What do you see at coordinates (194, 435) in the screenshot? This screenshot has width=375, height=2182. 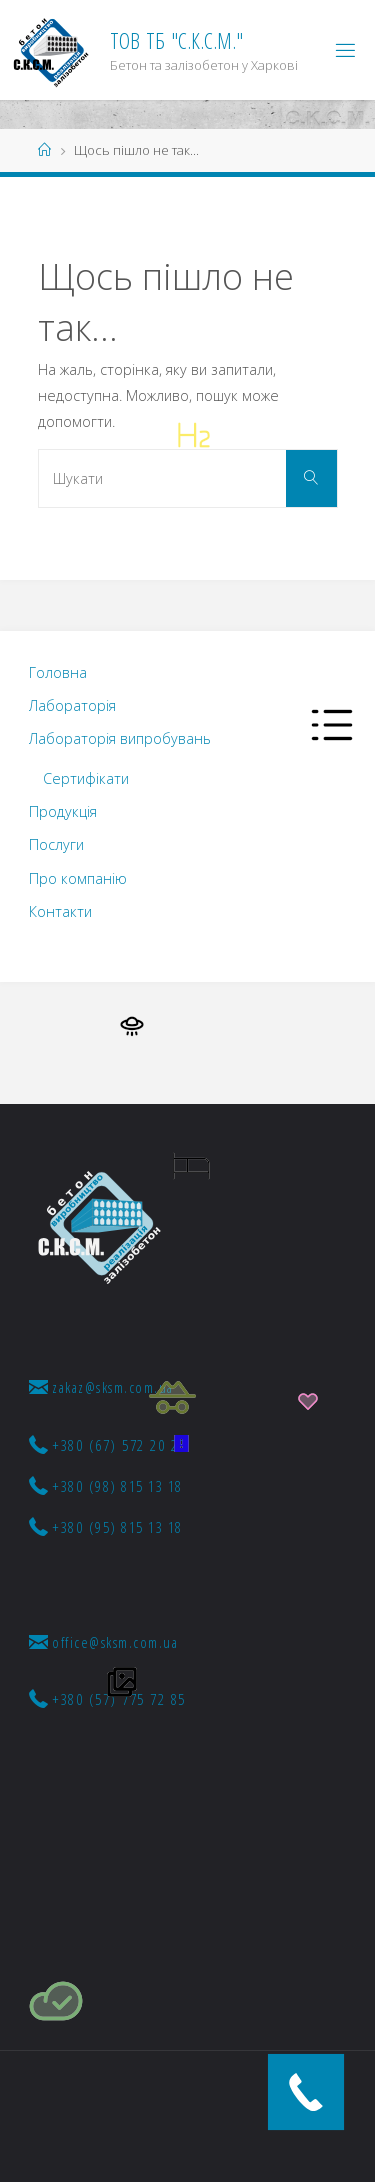 I see `format text as heading level 2` at bounding box center [194, 435].